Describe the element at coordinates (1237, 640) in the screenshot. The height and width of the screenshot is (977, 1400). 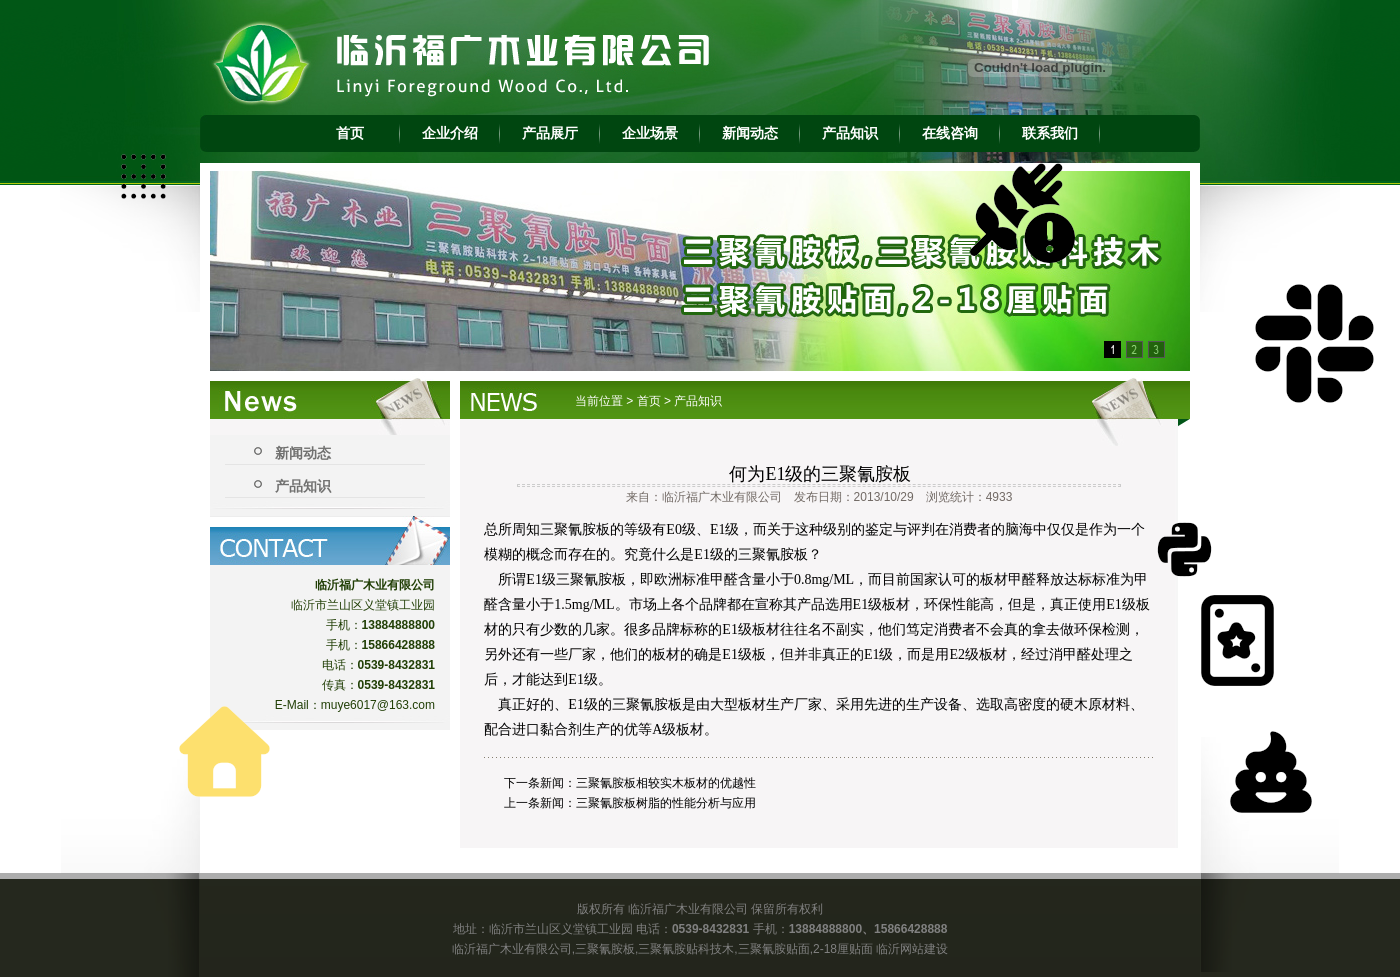
I see `view starred or favorite card in a card game` at that location.